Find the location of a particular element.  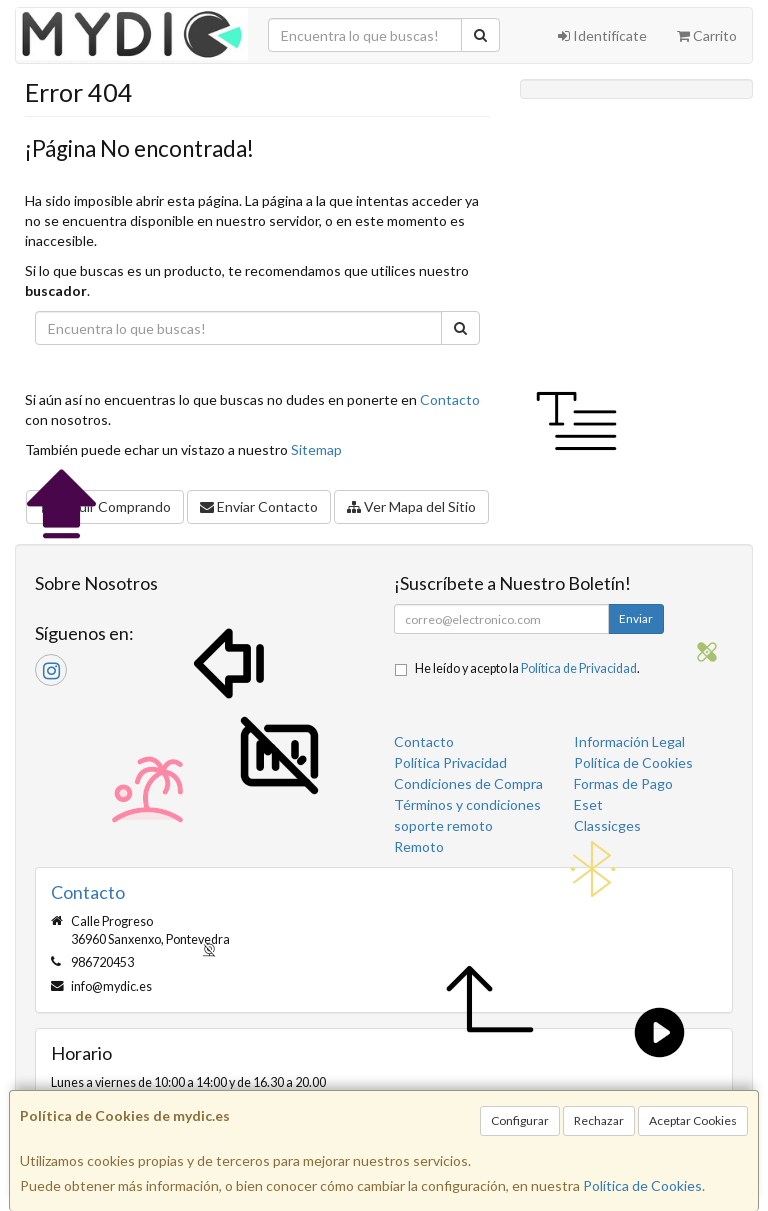

indicates vacation or travel mode is located at coordinates (147, 789).